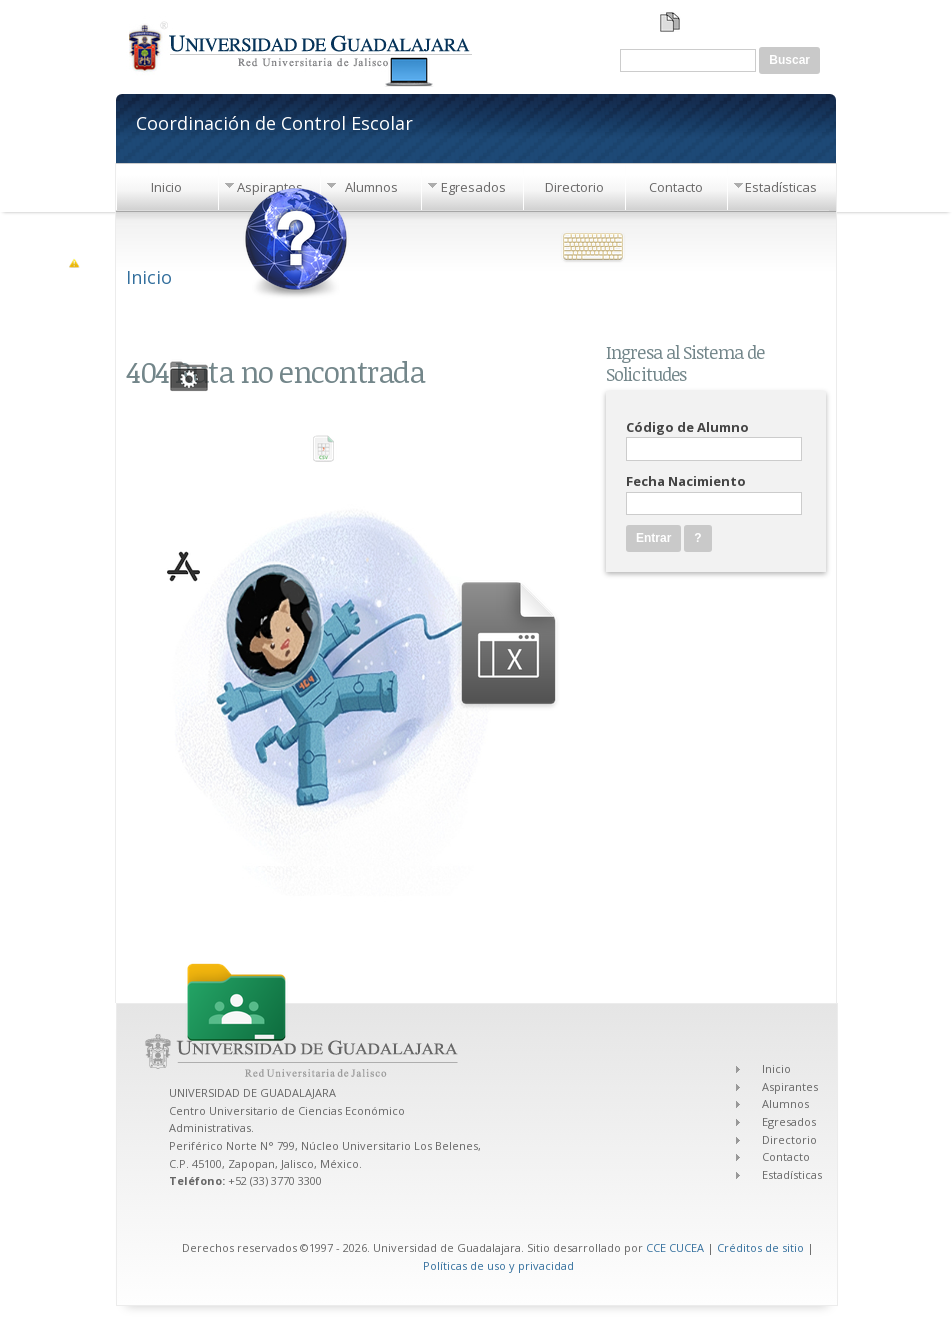 Image resolution: width=952 pixels, height=1326 pixels. What do you see at coordinates (323, 448) in the screenshot?
I see `open a CSV spreadsheet file` at bounding box center [323, 448].